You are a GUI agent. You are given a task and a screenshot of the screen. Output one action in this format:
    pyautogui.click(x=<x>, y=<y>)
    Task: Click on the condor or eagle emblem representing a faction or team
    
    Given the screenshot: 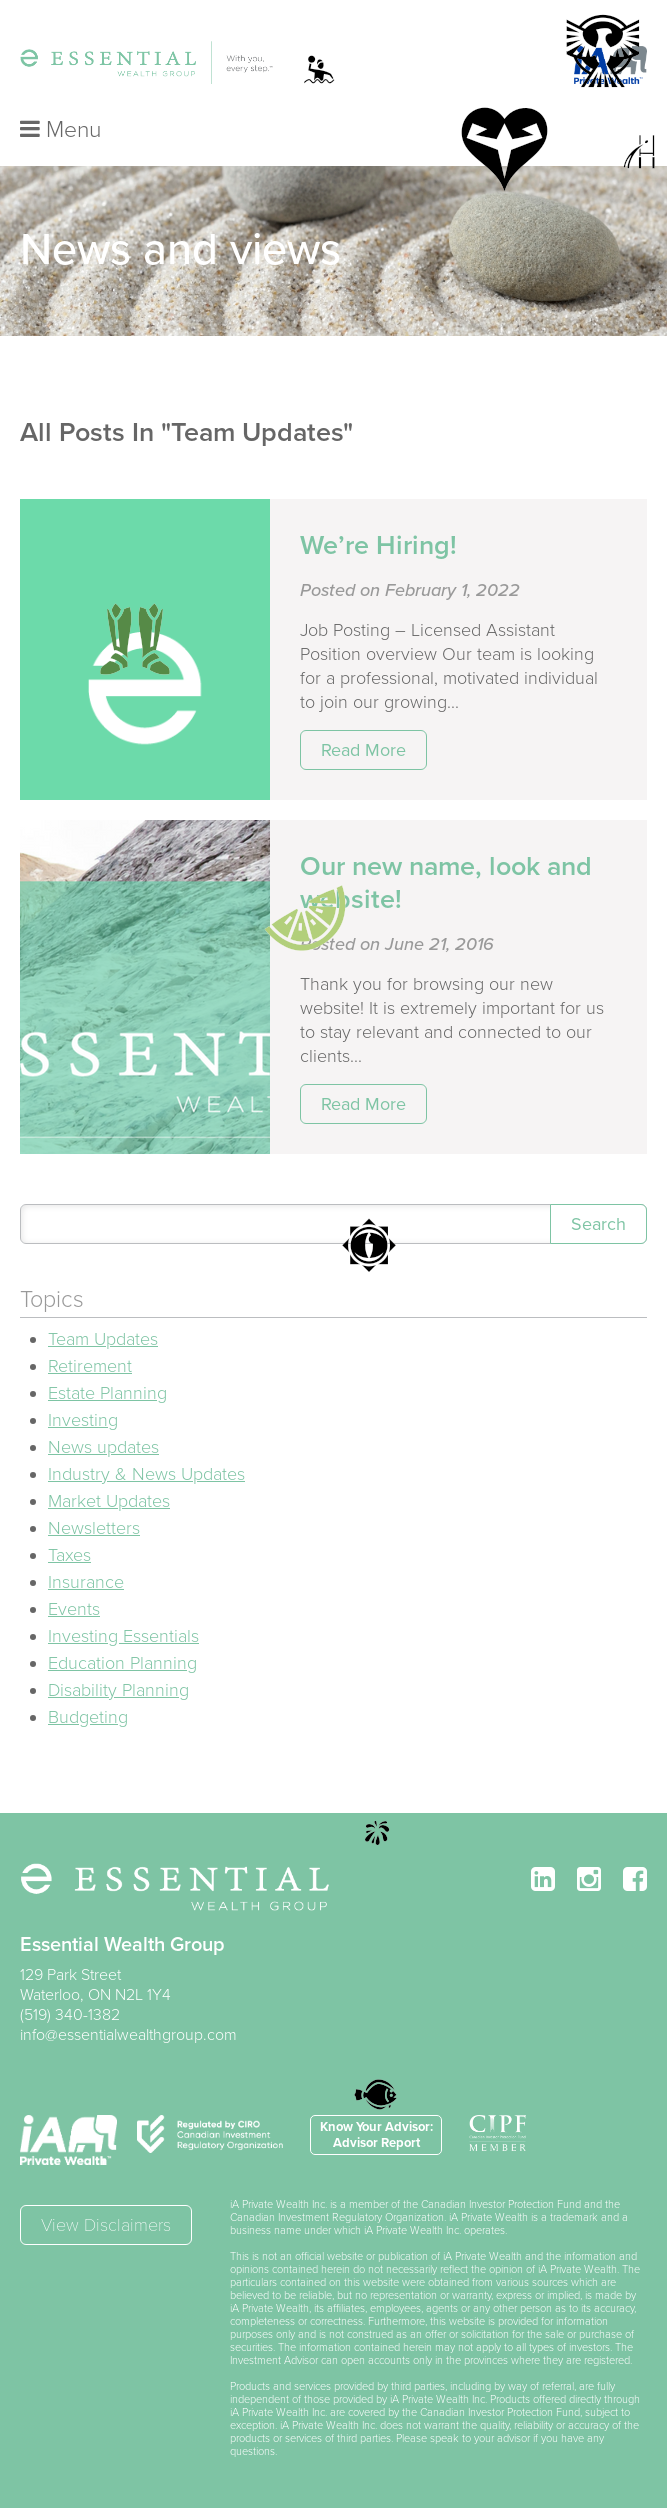 What is the action you would take?
    pyautogui.click(x=603, y=51)
    